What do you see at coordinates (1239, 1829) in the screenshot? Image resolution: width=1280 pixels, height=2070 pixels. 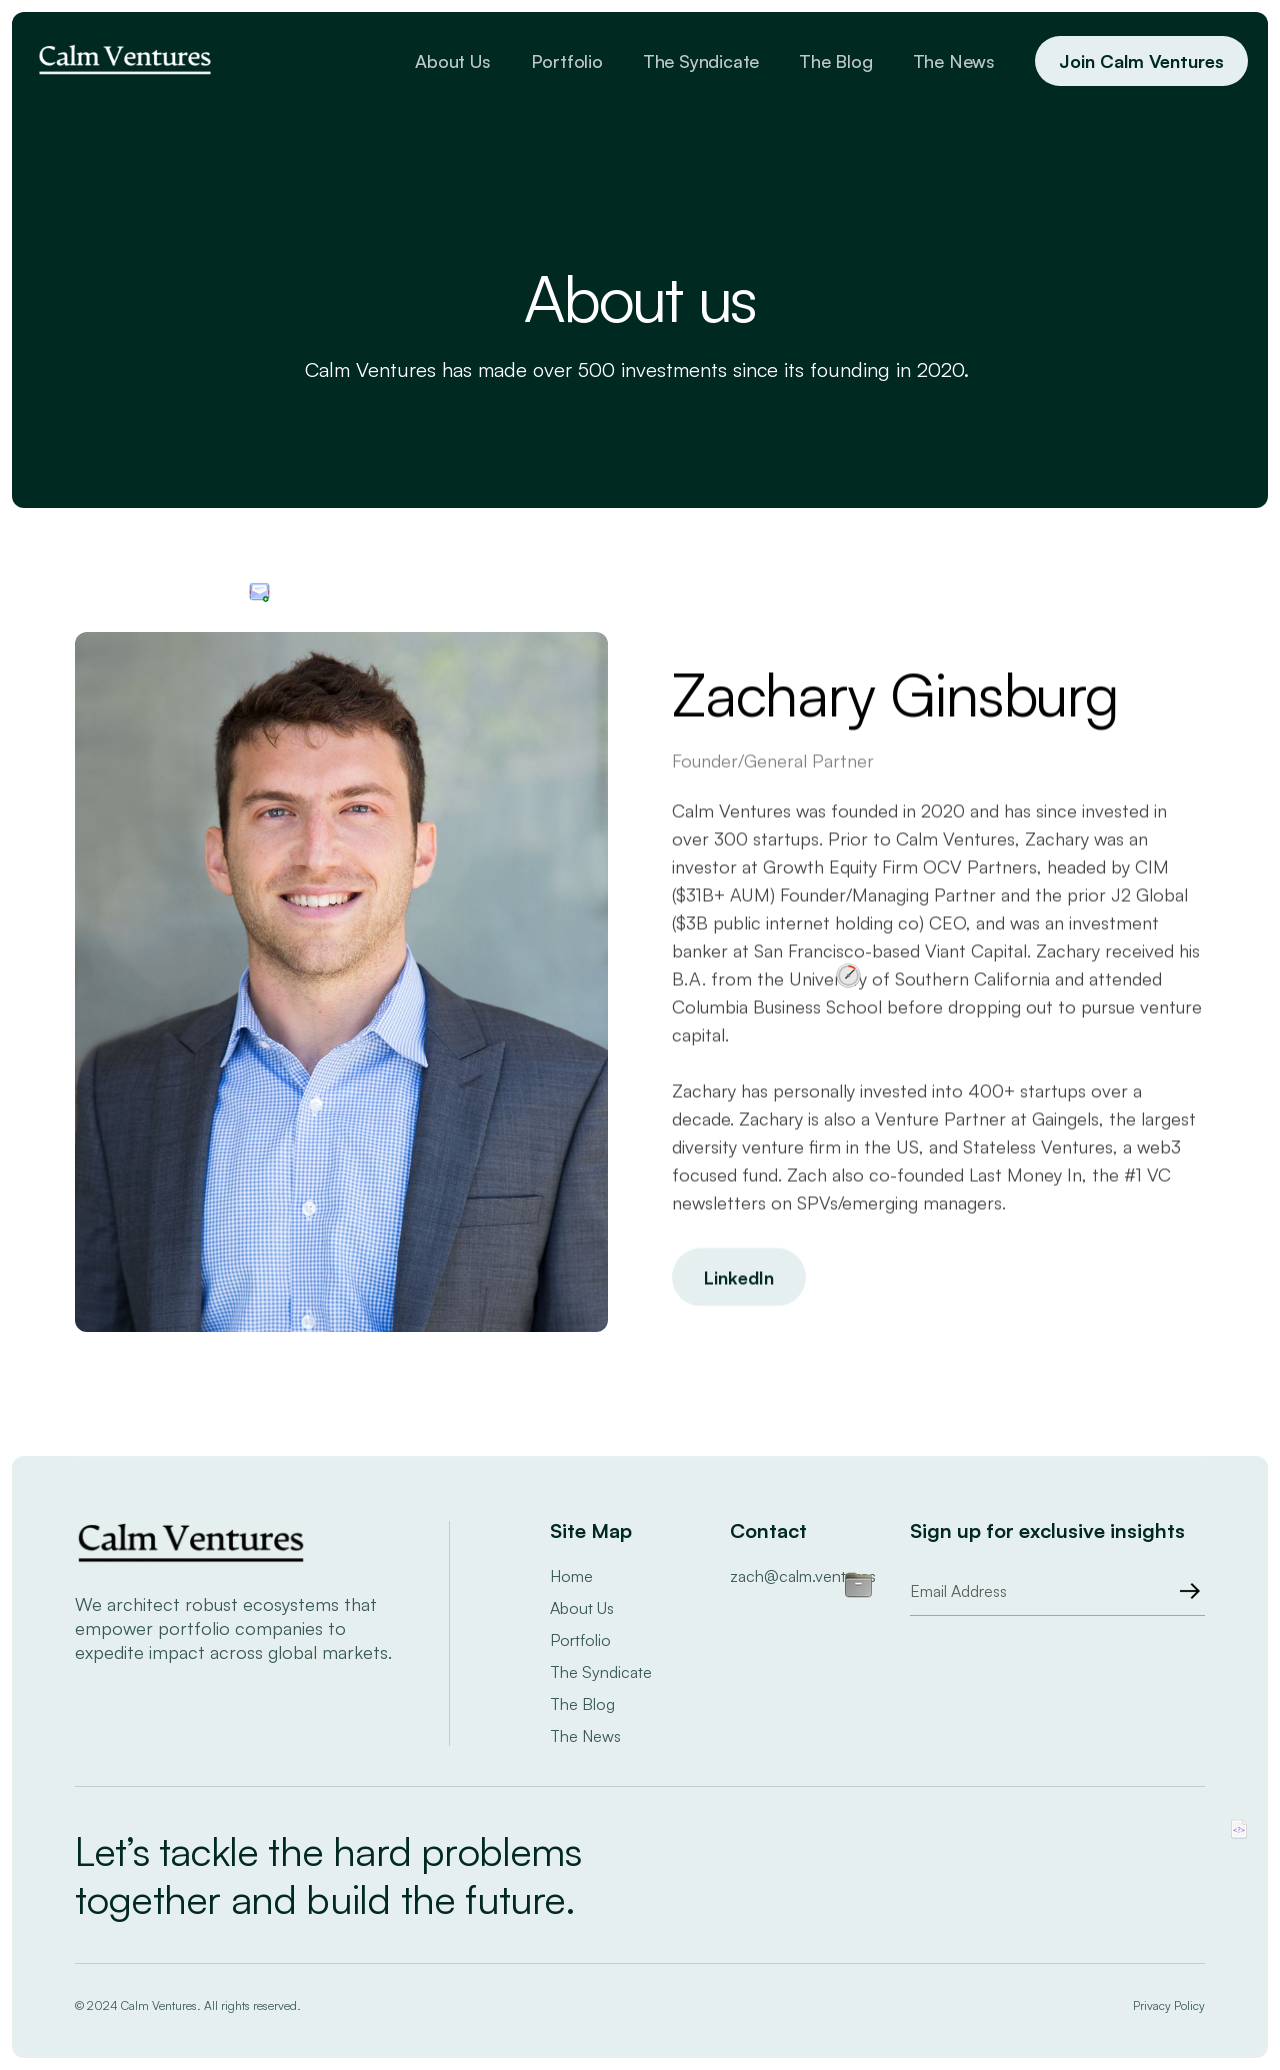 I see `open a php source code file` at bounding box center [1239, 1829].